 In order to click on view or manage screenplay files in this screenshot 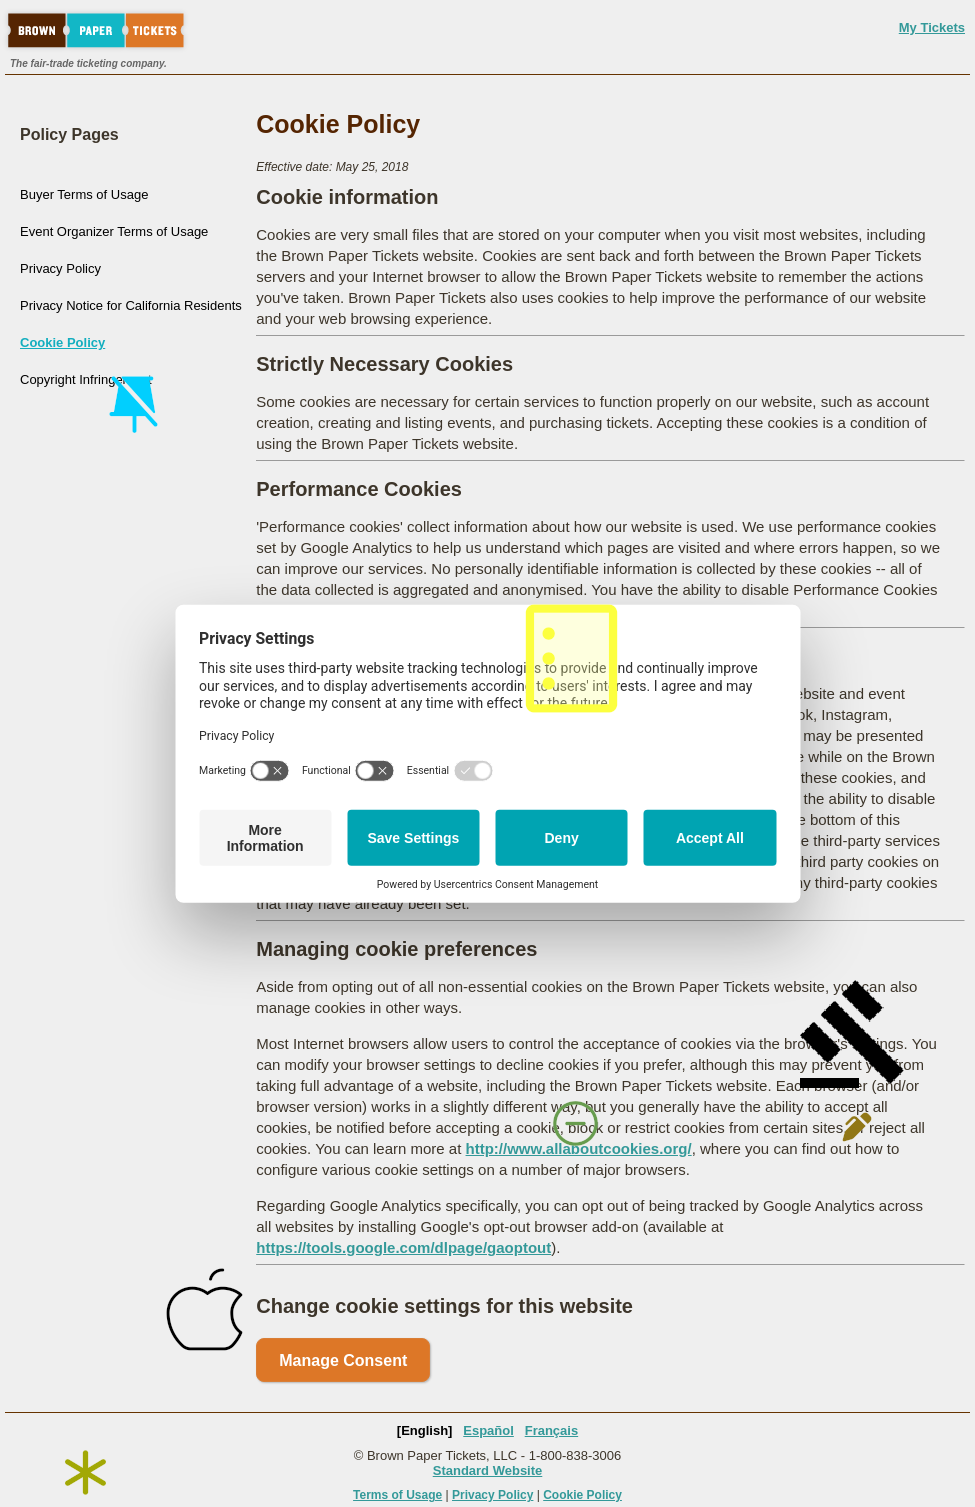, I will do `click(571, 658)`.